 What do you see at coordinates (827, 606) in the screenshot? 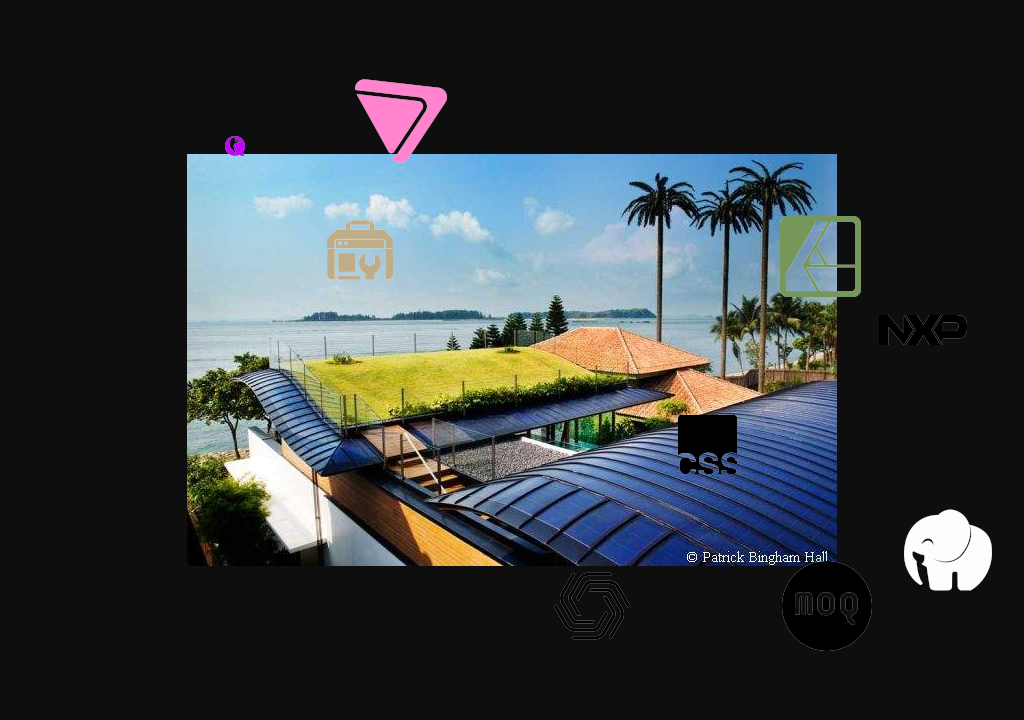
I see `moq library or framework logo` at bounding box center [827, 606].